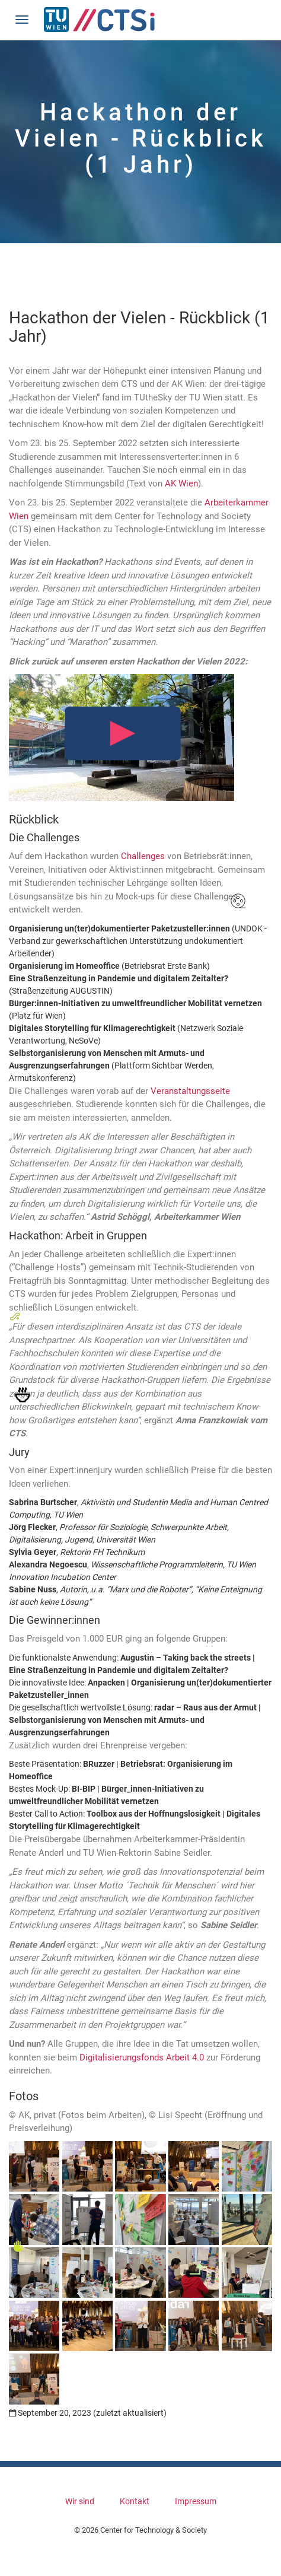 The width and height of the screenshot is (281, 2576). What do you see at coordinates (197, 2269) in the screenshot?
I see `turn right then continue forward` at bounding box center [197, 2269].